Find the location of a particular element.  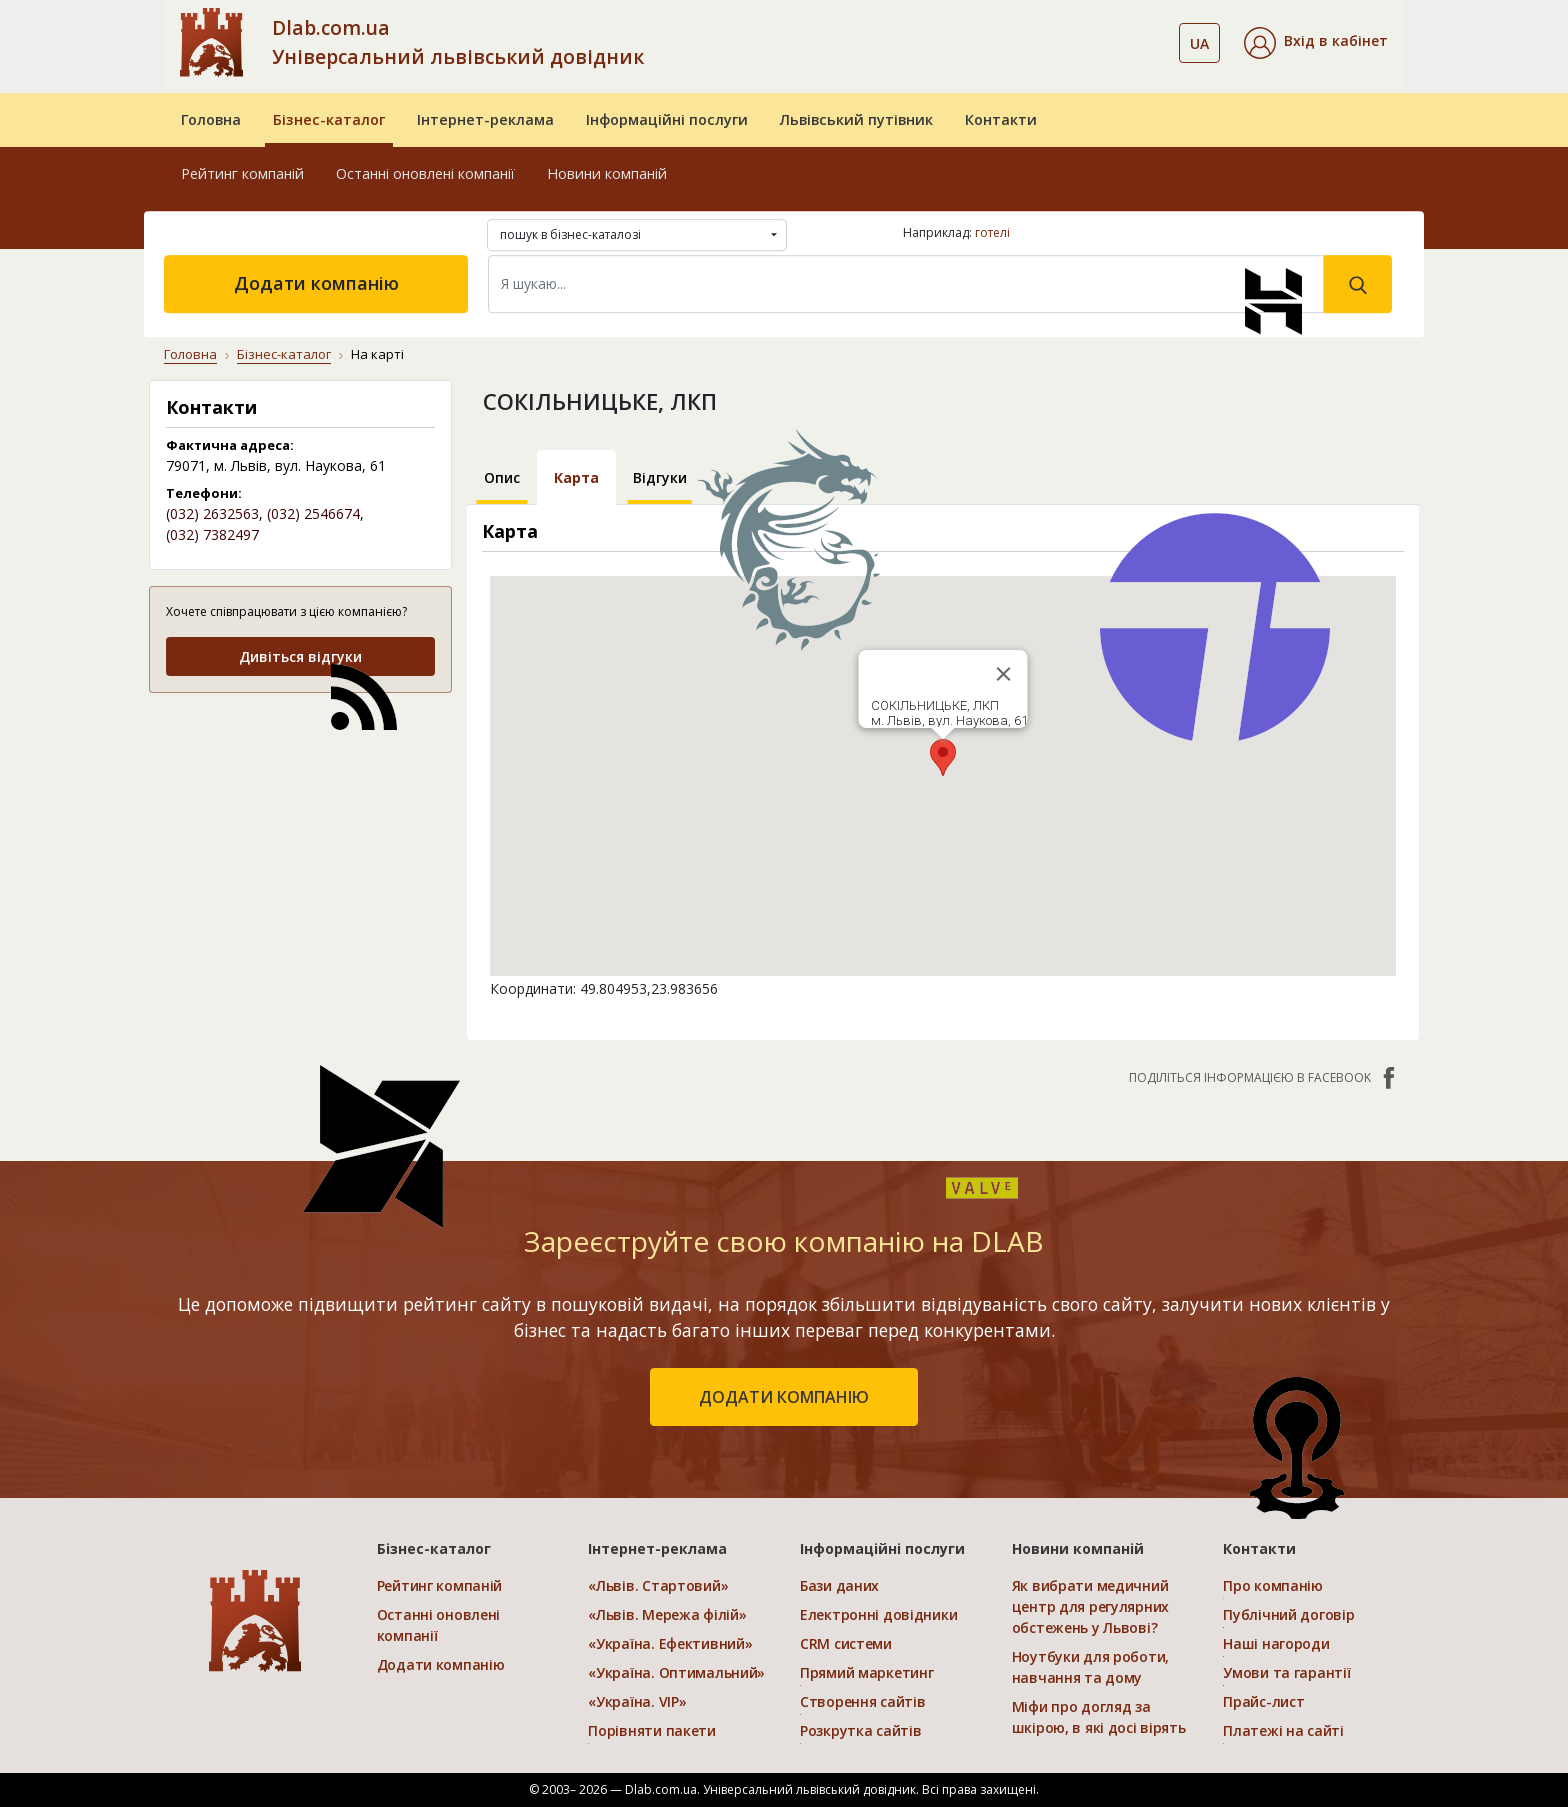

open twinmotion application is located at coordinates (1215, 627).